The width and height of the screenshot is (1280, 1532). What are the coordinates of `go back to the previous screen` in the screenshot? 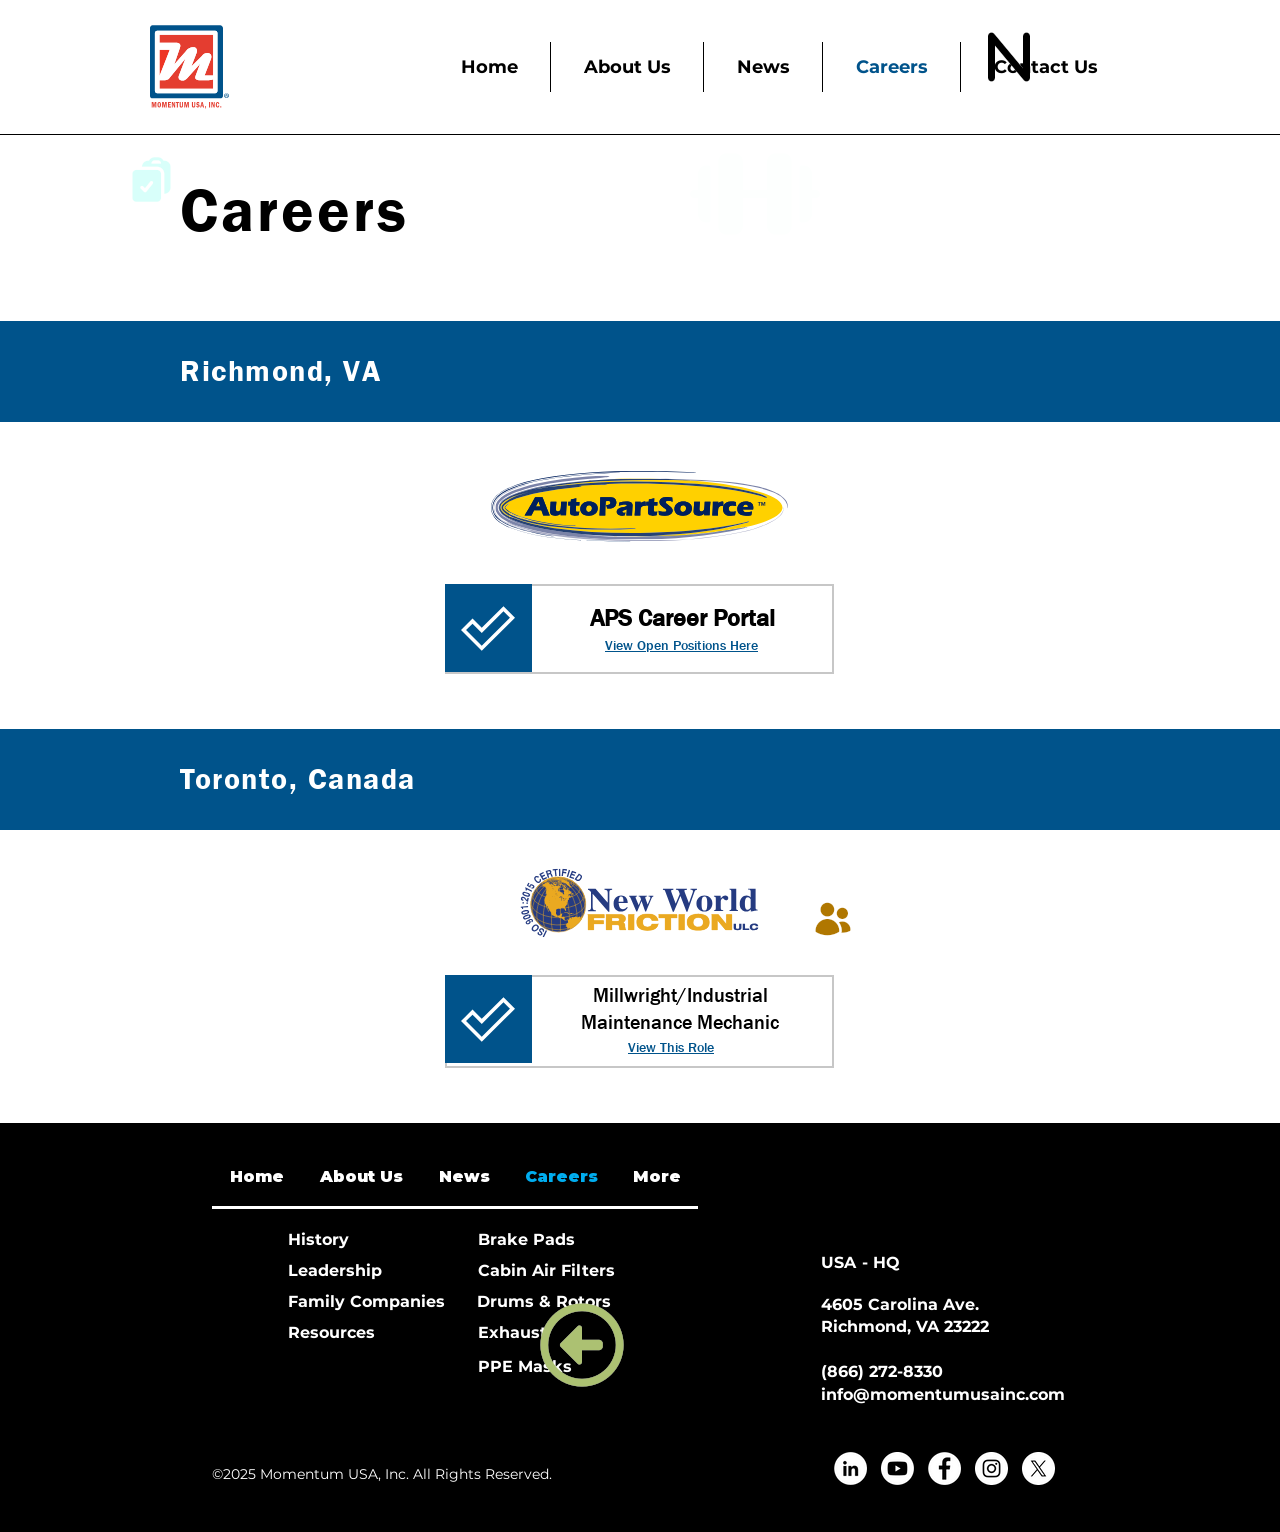 It's located at (582, 1345).